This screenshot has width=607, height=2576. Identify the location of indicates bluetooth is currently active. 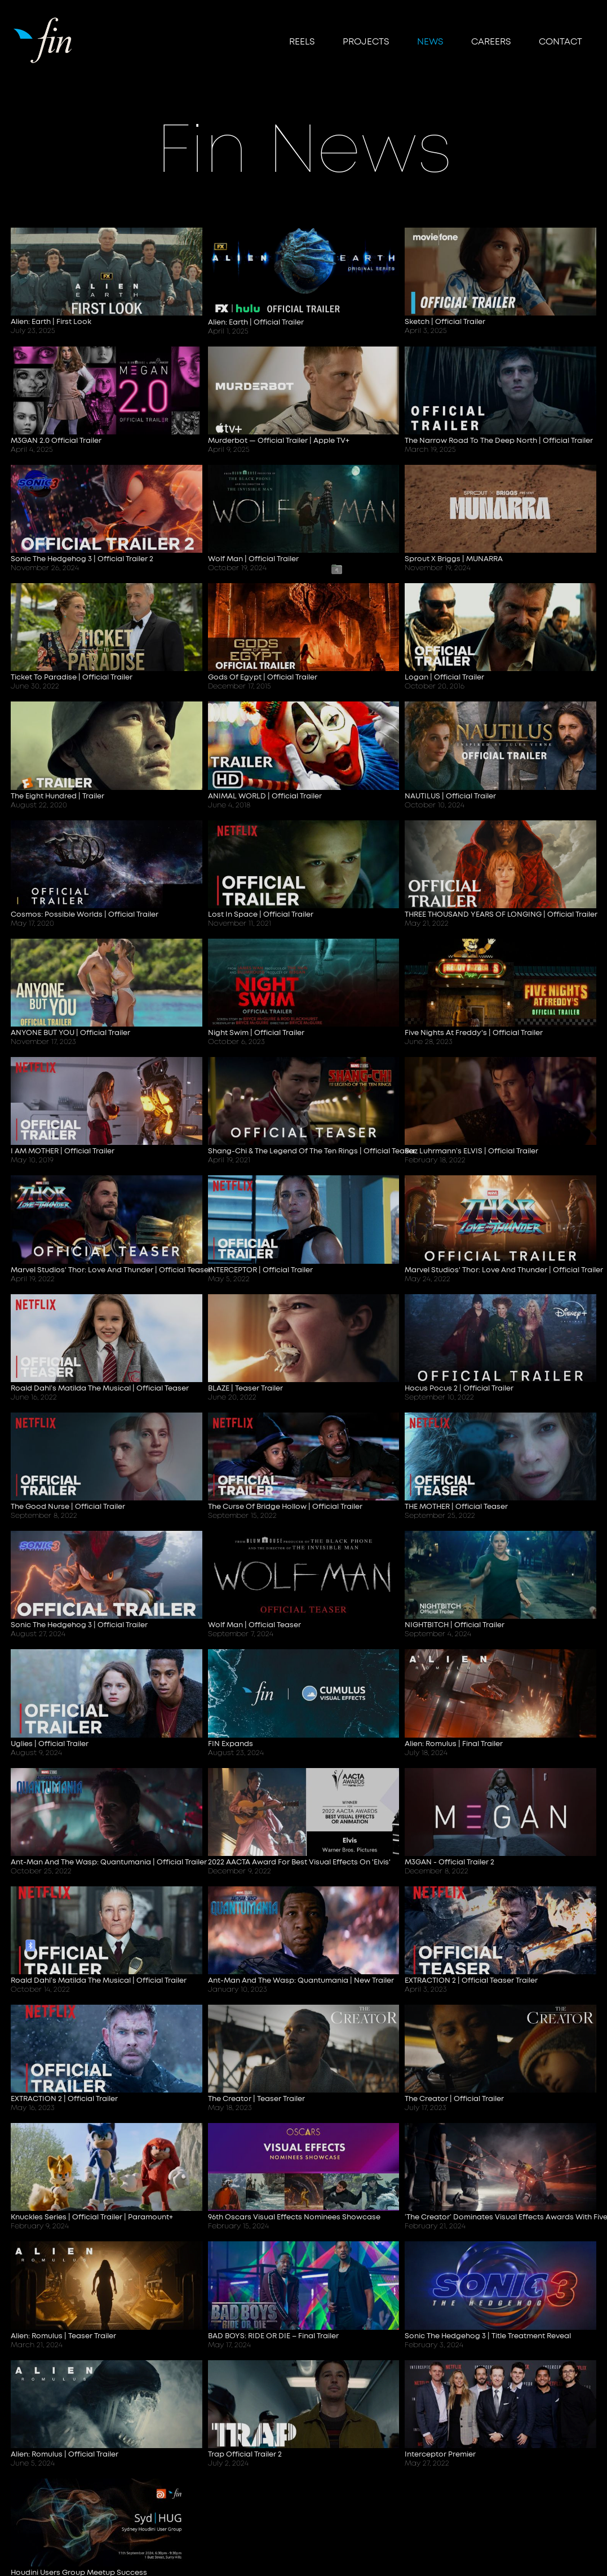
(30, 1946).